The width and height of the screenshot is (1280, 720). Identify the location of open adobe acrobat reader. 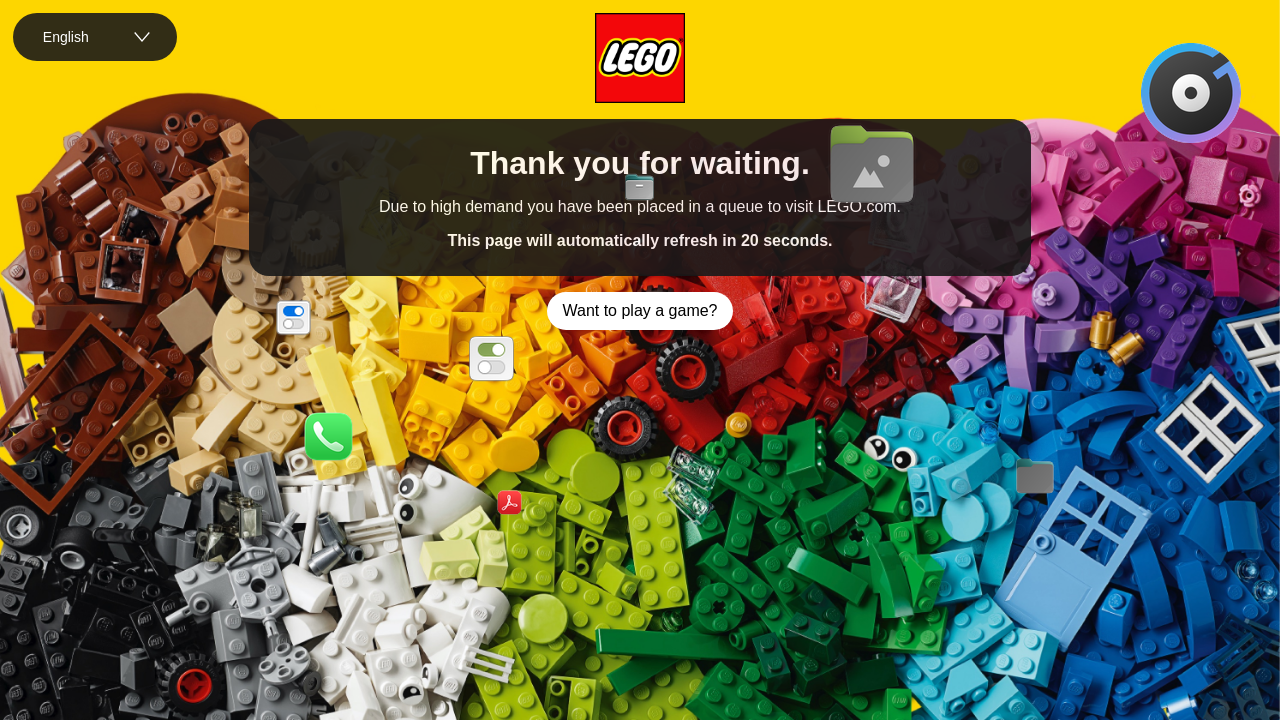
(509, 502).